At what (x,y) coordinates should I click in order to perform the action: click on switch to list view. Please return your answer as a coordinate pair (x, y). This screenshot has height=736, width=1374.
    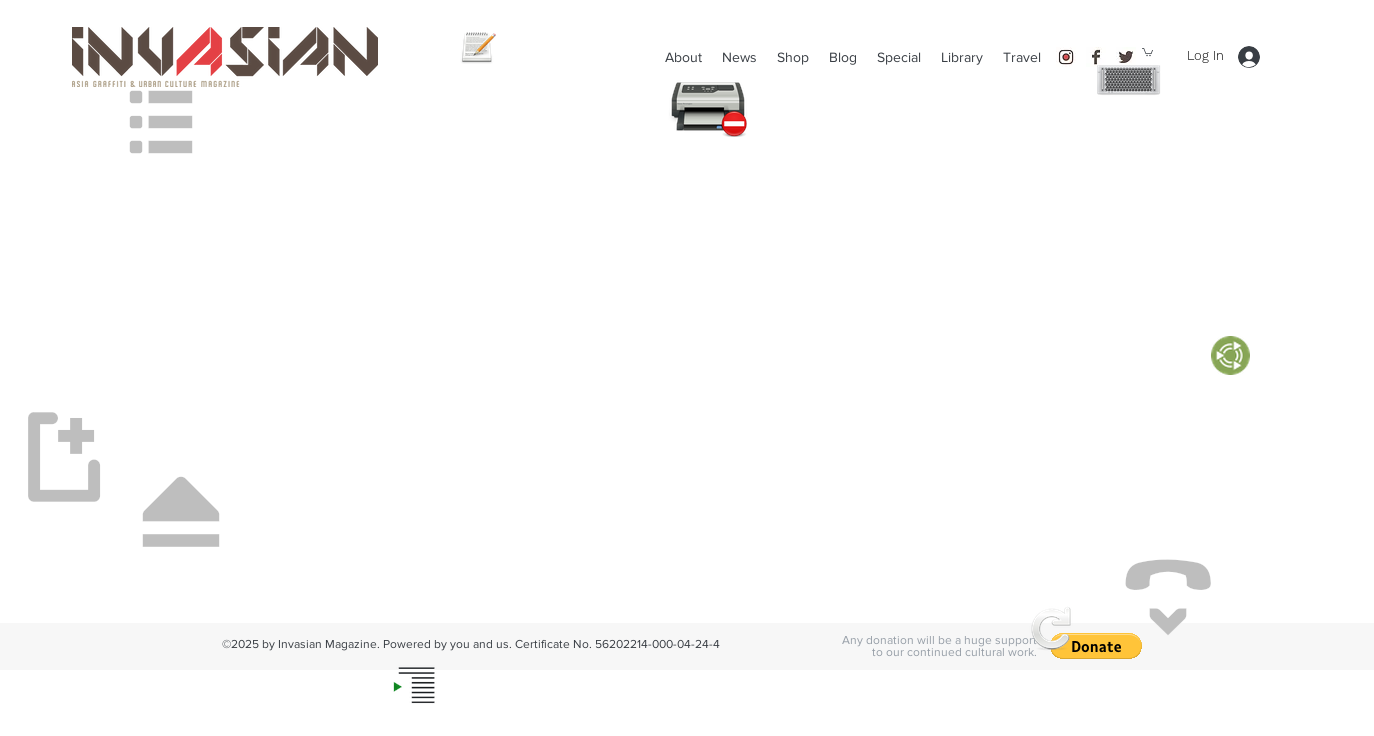
    Looking at the image, I should click on (161, 122).